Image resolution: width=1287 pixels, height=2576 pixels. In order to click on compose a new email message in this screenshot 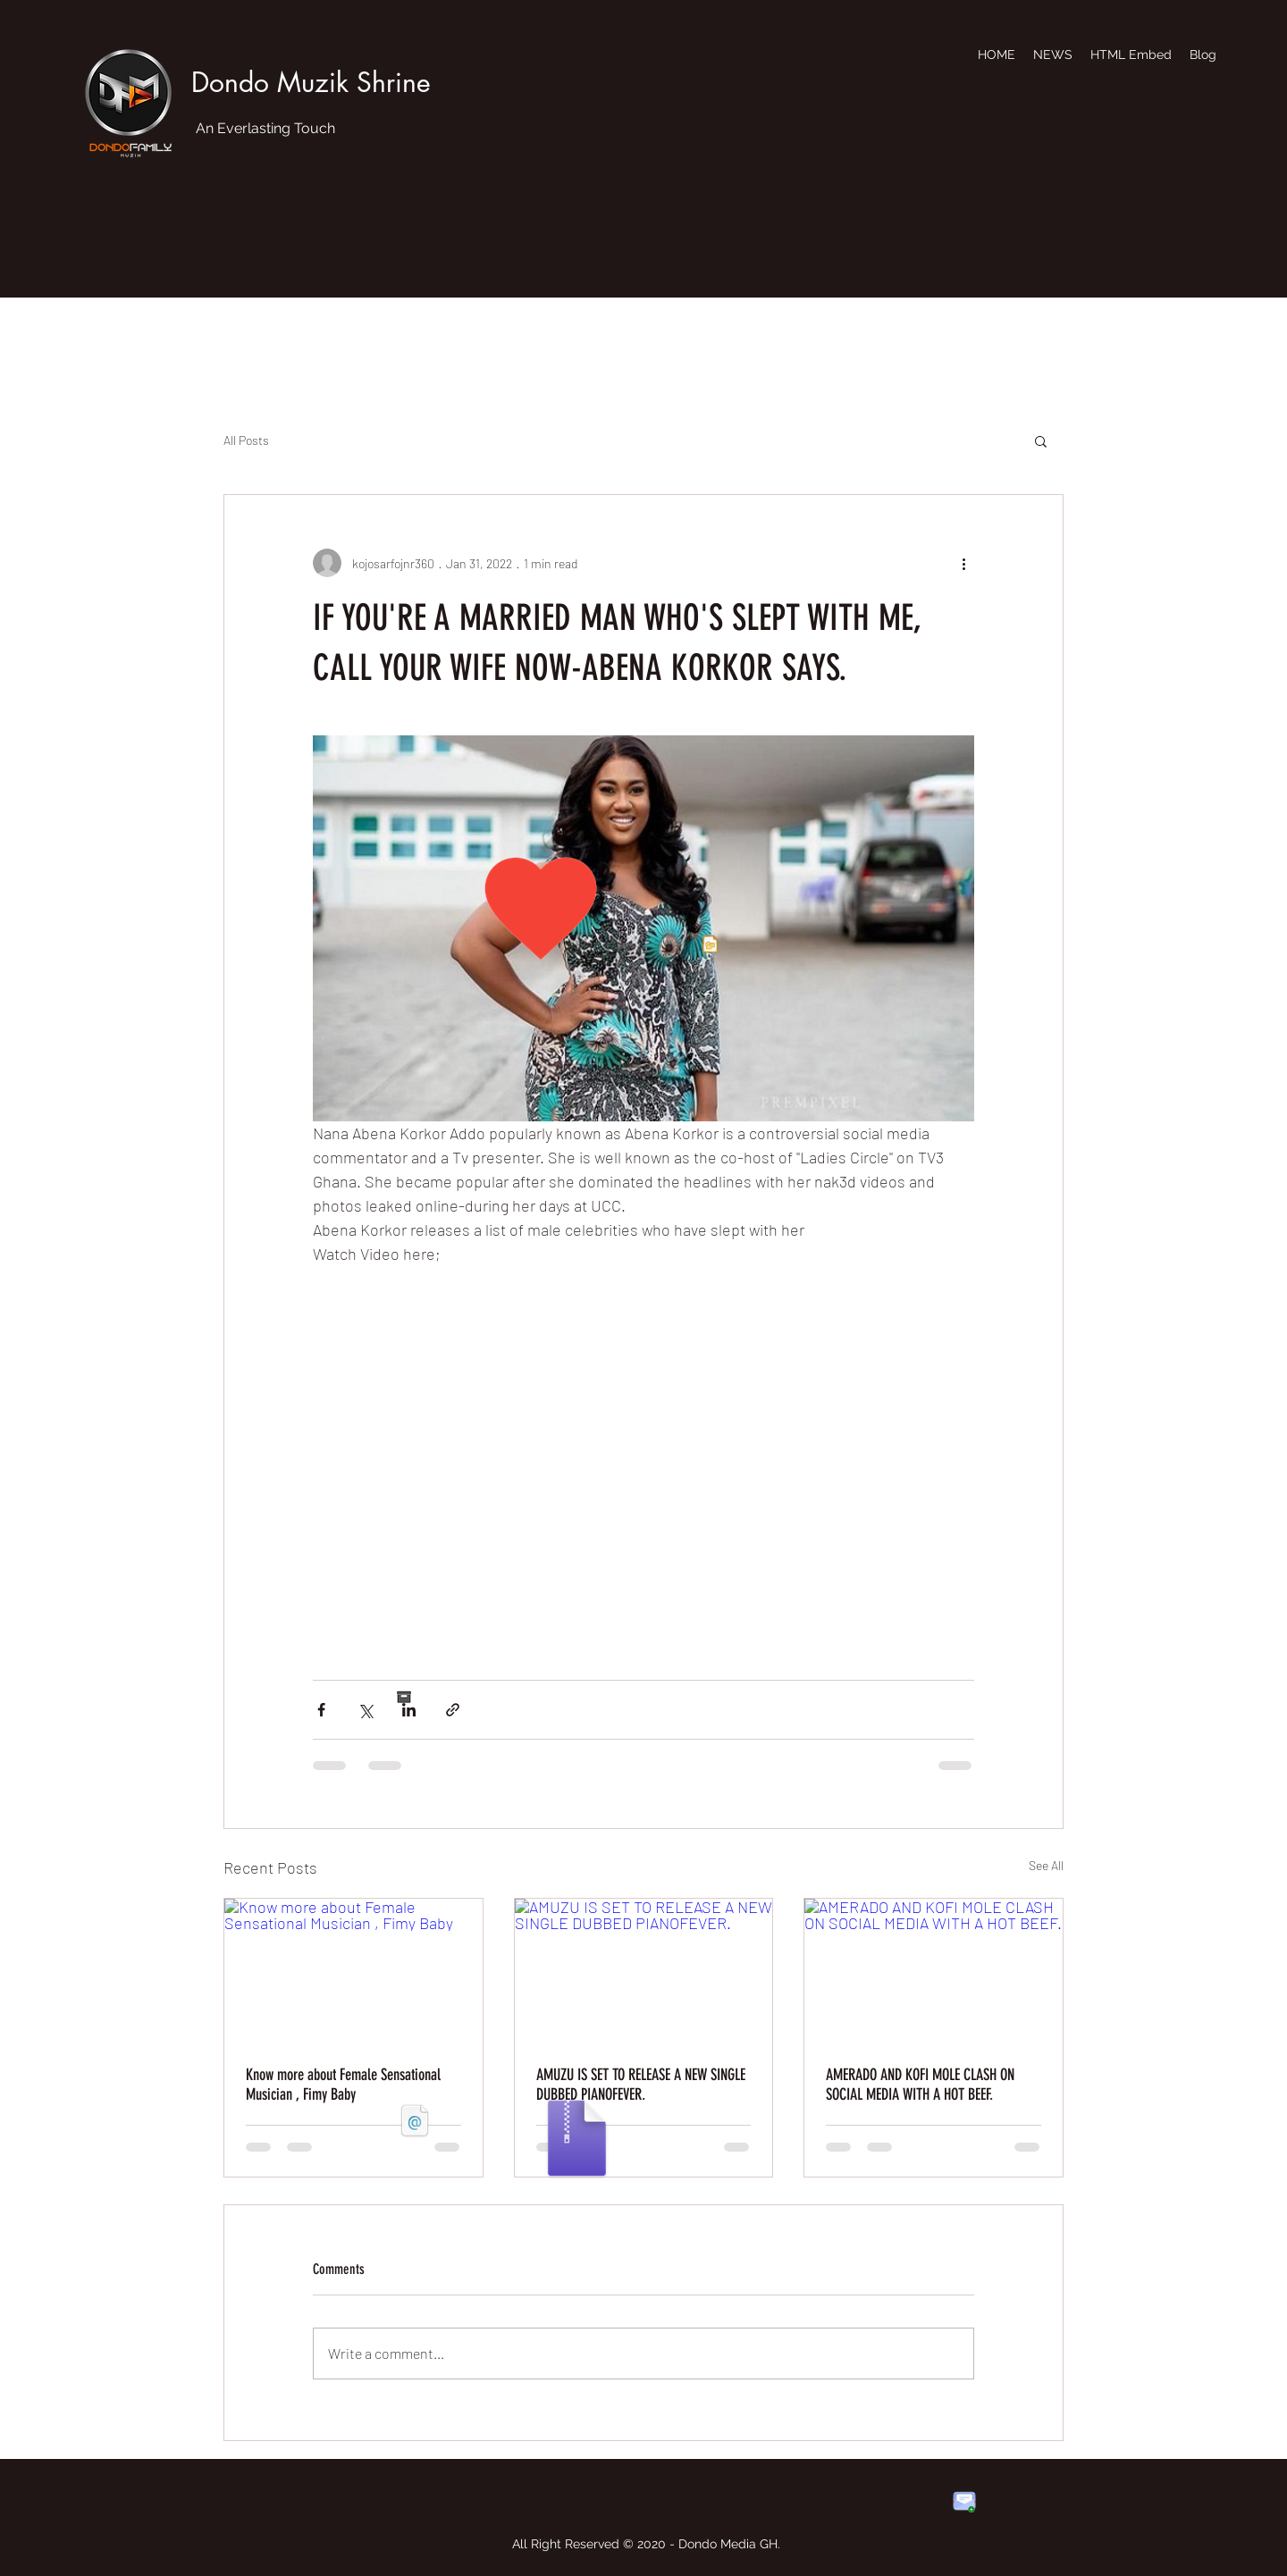, I will do `click(964, 2501)`.